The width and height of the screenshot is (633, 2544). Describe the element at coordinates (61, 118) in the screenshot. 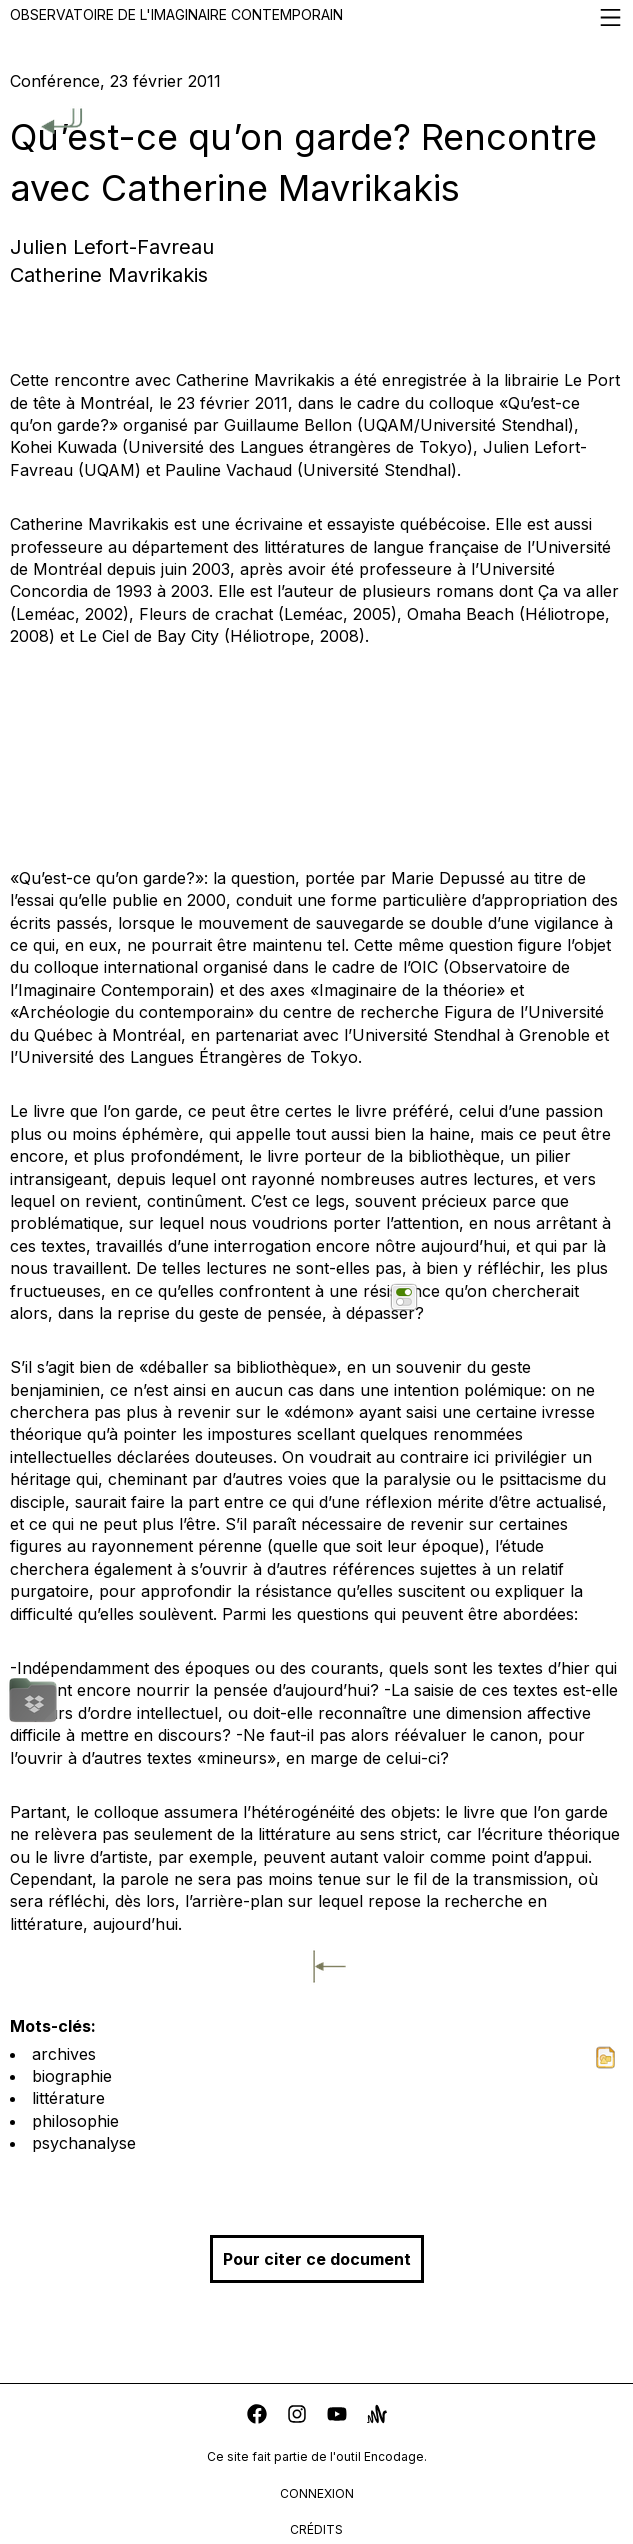

I see `reply to all recipients of an email` at that location.